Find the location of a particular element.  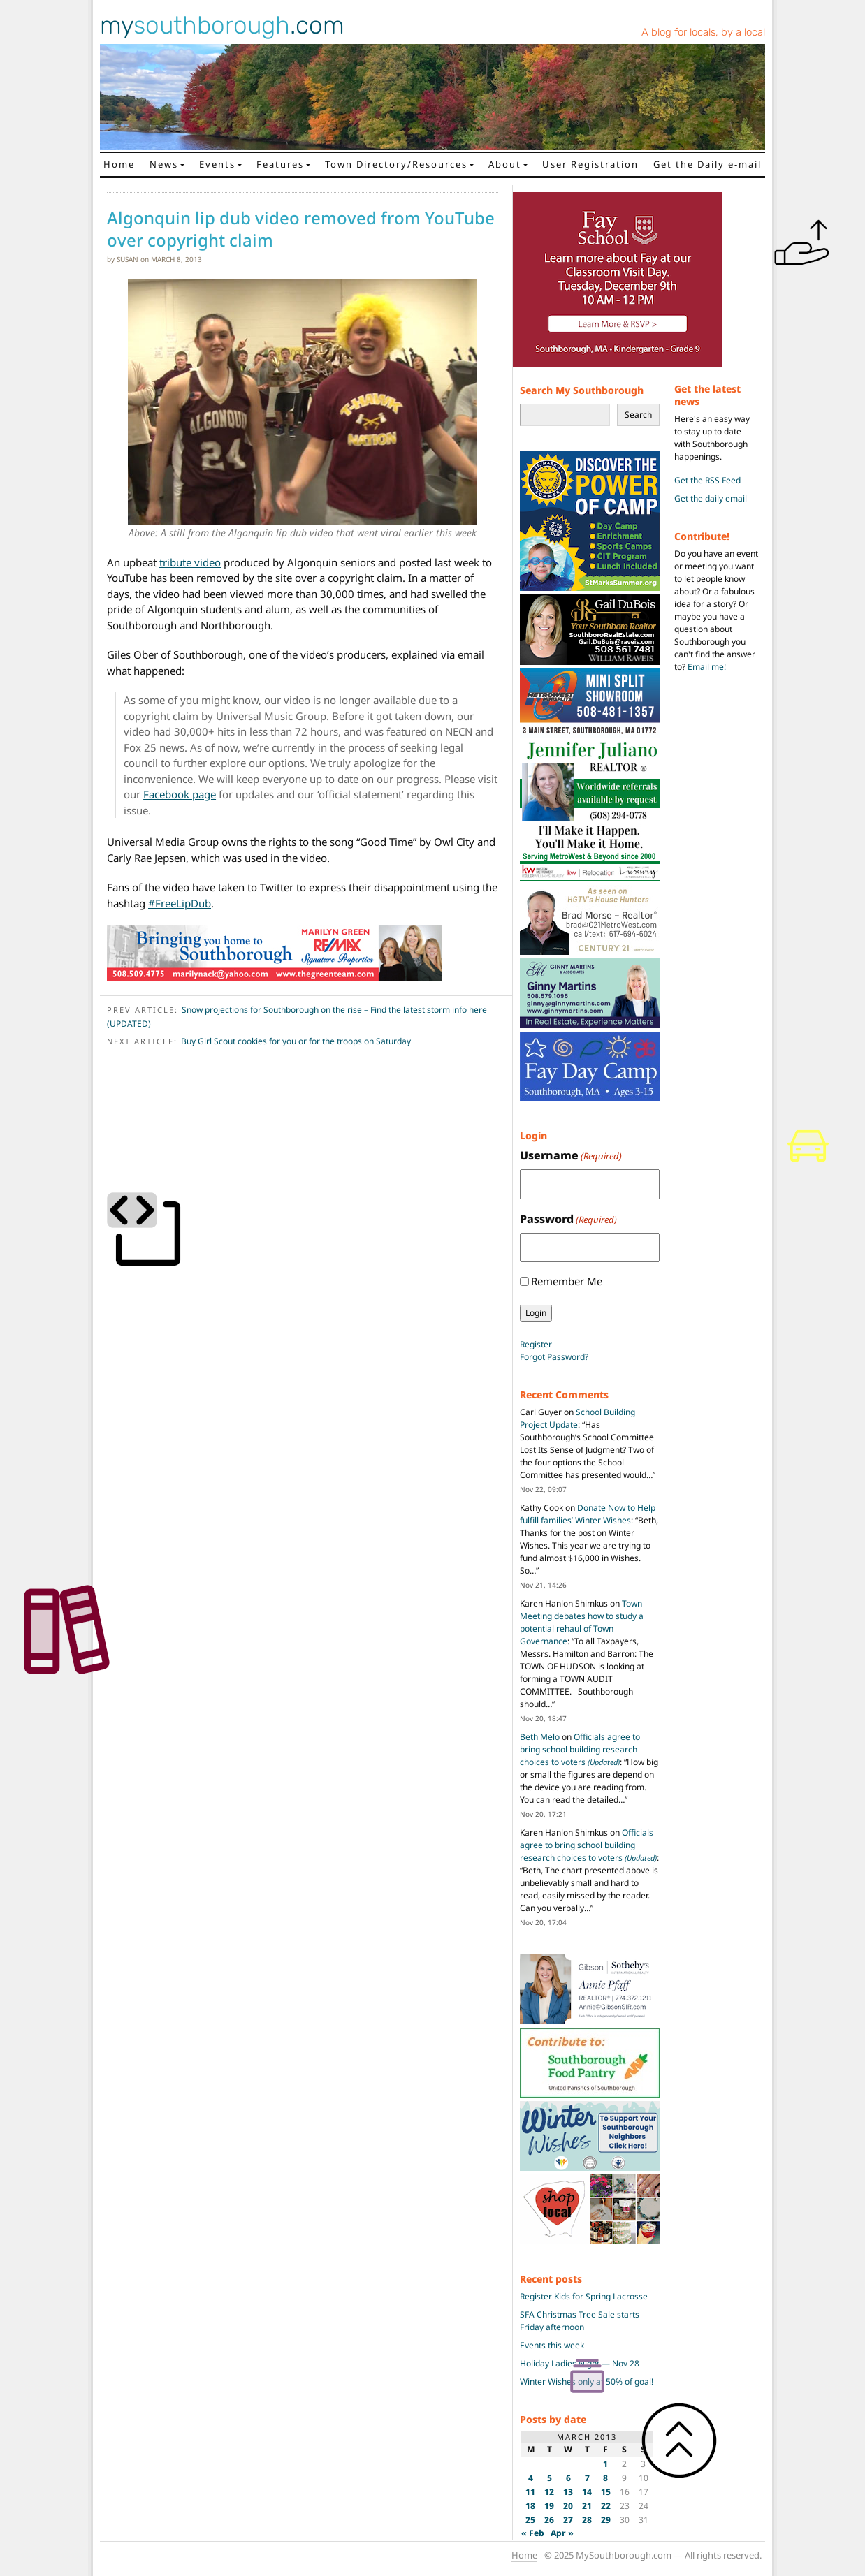

upload or share content manually is located at coordinates (804, 245).